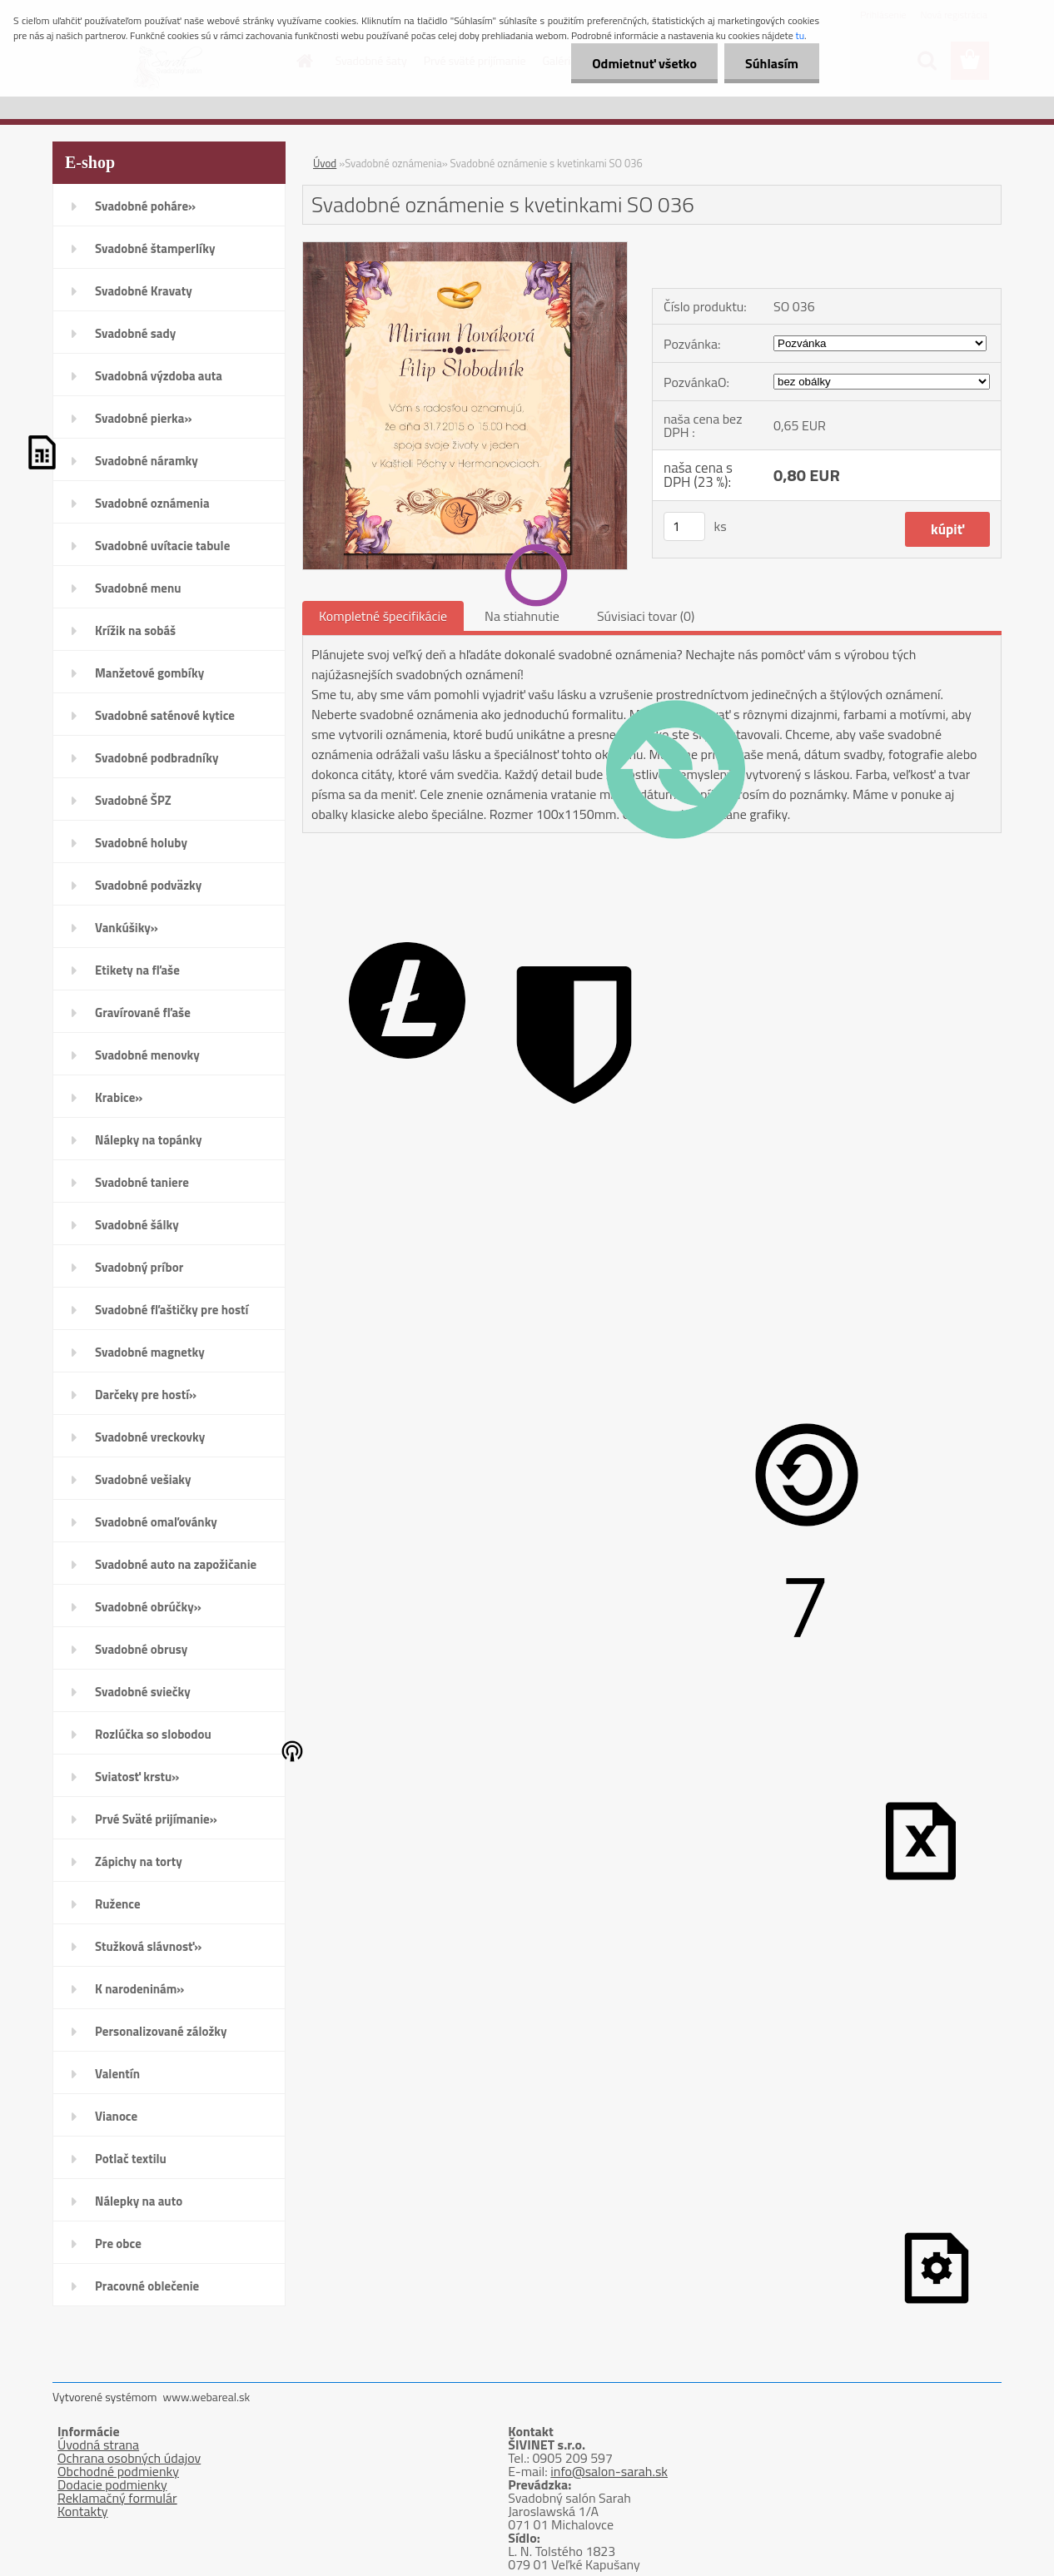 Image resolution: width=1054 pixels, height=2576 pixels. I want to click on select or insert the number 7, so click(803, 1607).